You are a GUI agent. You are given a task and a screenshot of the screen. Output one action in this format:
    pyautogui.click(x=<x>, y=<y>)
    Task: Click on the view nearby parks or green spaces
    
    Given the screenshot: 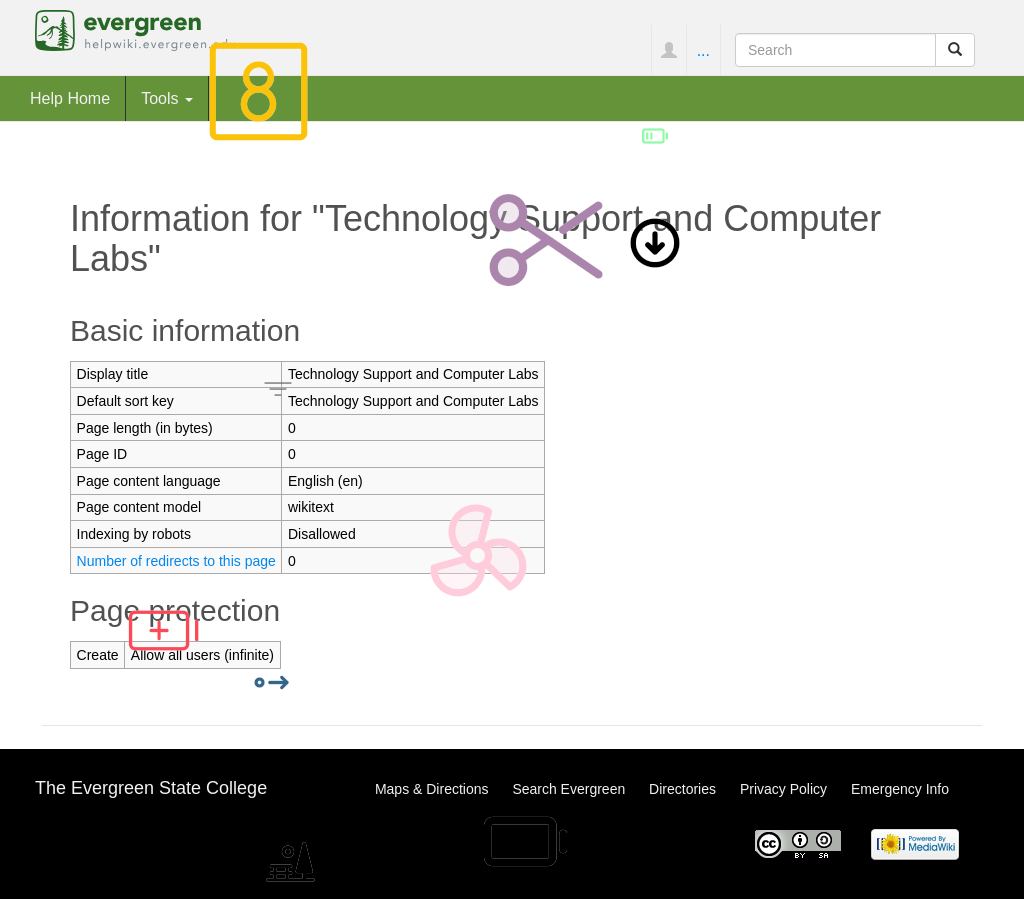 What is the action you would take?
    pyautogui.click(x=290, y=864)
    